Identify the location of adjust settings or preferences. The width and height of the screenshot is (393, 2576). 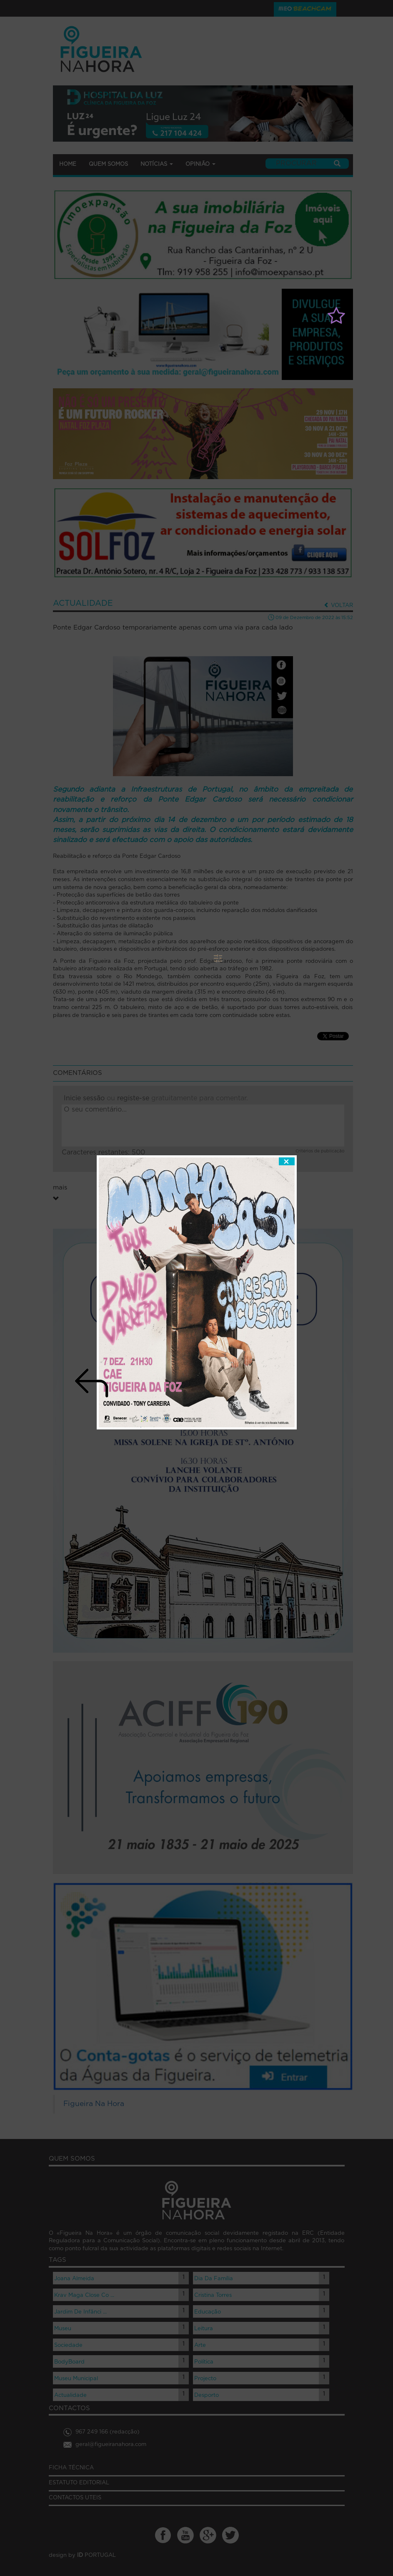
(218, 958).